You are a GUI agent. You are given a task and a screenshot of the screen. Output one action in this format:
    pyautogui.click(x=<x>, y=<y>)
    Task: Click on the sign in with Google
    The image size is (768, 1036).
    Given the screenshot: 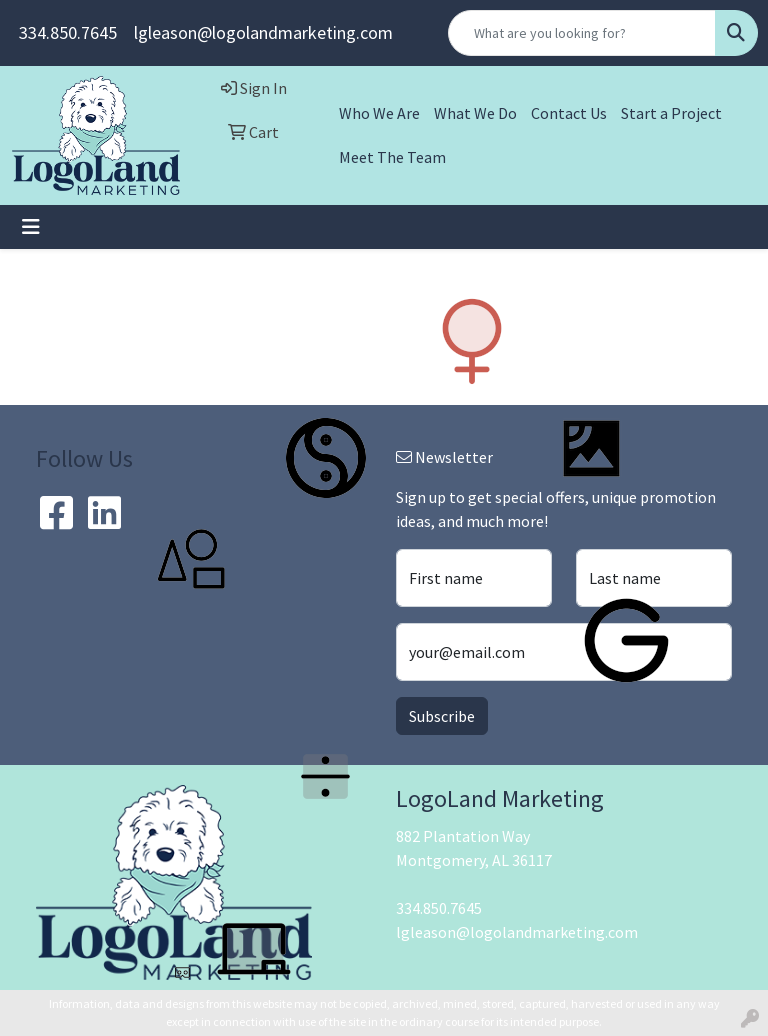 What is the action you would take?
    pyautogui.click(x=626, y=640)
    